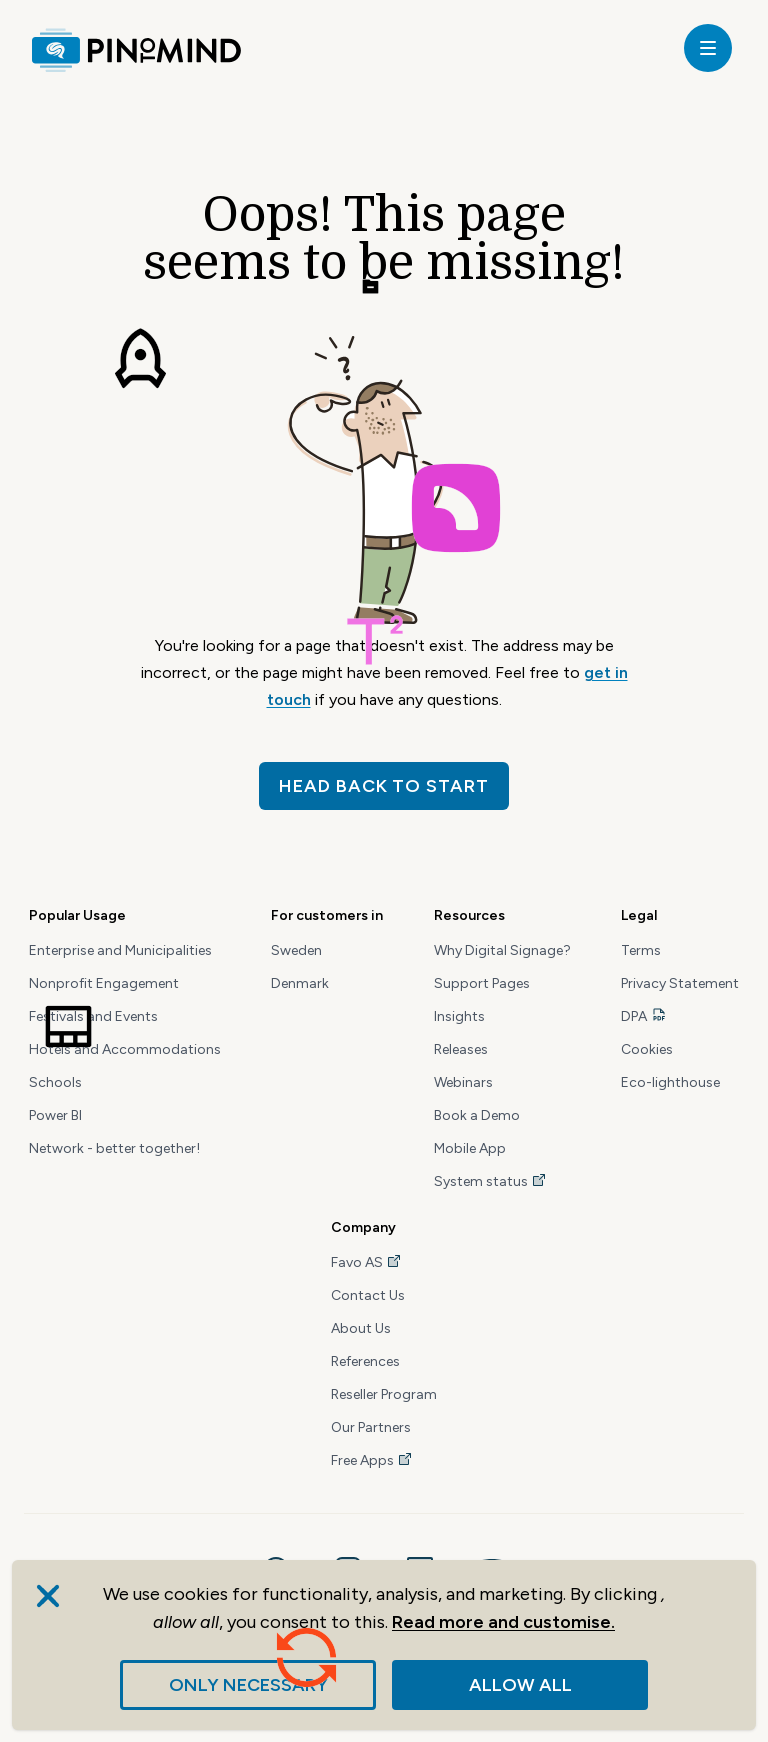 Image resolution: width=768 pixels, height=1742 pixels. Describe the element at coordinates (375, 640) in the screenshot. I see `format text as superscript` at that location.